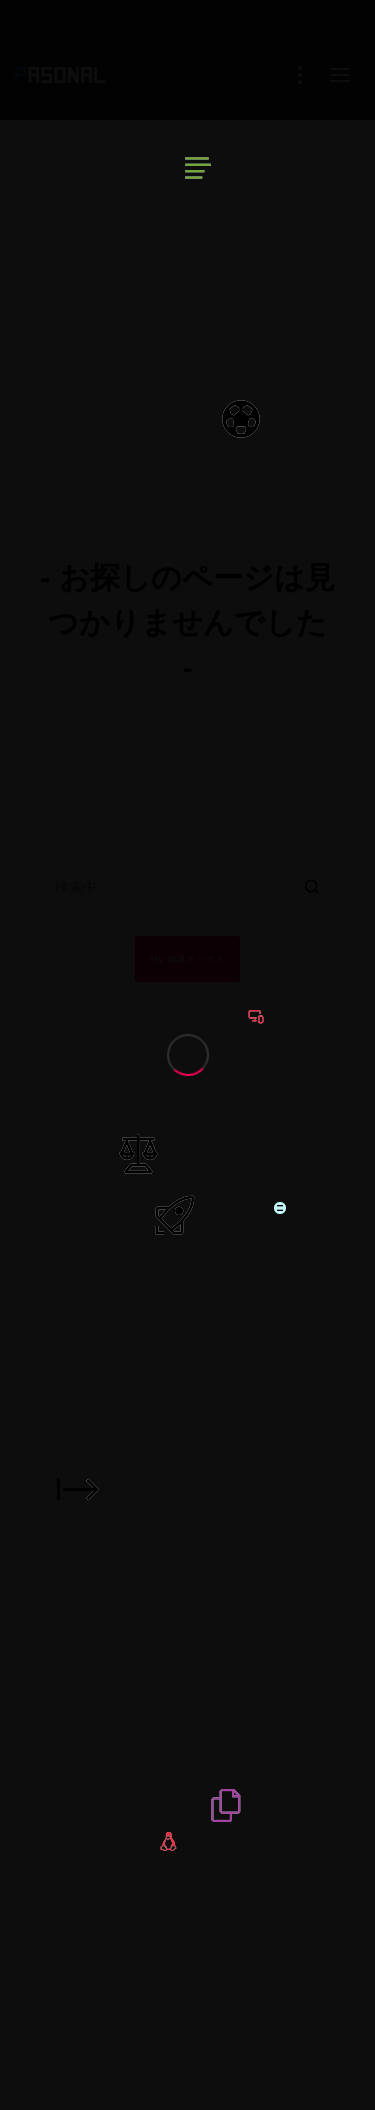 This screenshot has width=375, height=2110. I want to click on export file or data to external location, so click(78, 1491).